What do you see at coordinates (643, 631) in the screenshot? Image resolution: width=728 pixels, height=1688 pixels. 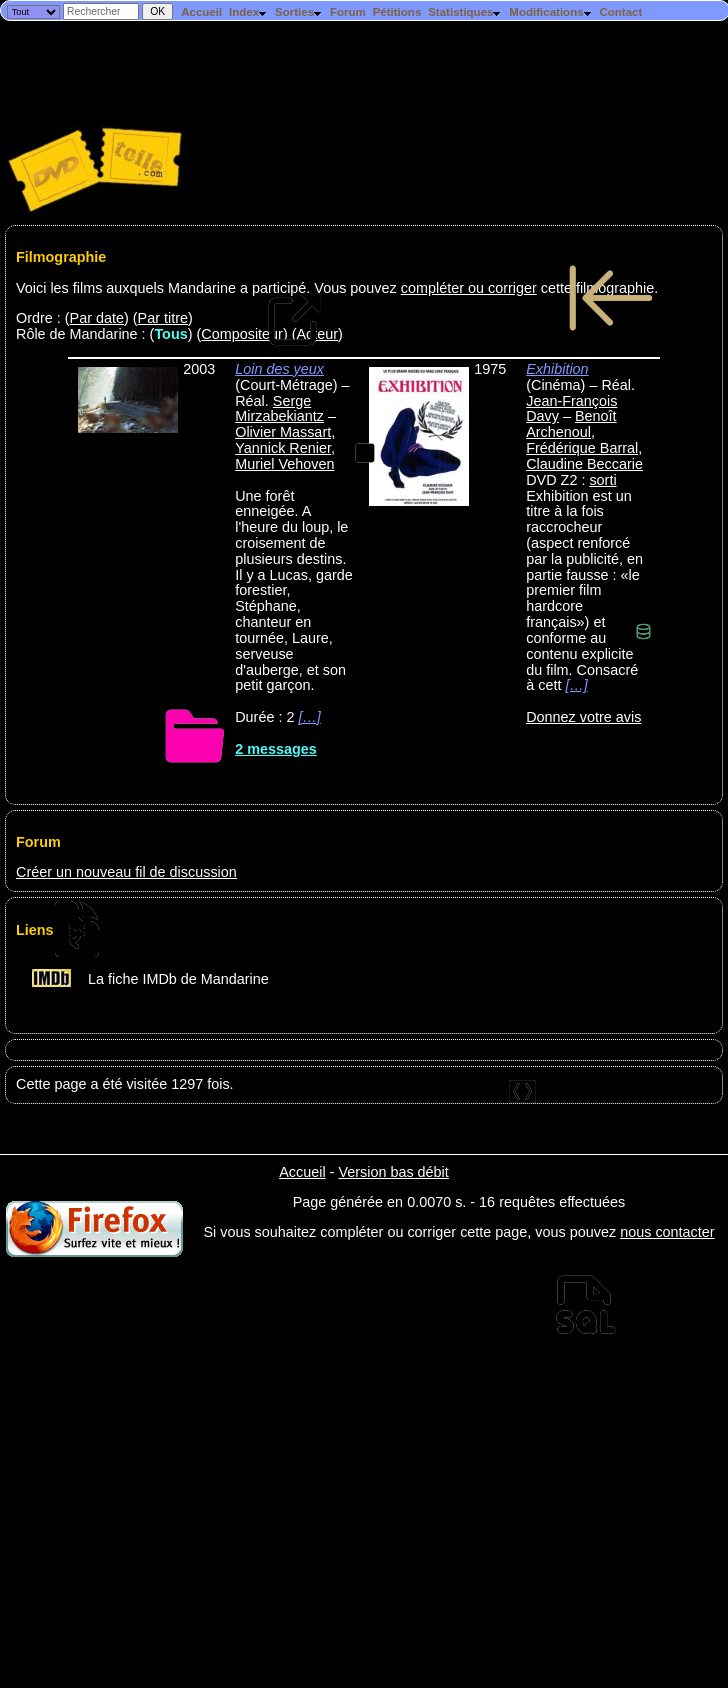 I see `access database storage` at bounding box center [643, 631].